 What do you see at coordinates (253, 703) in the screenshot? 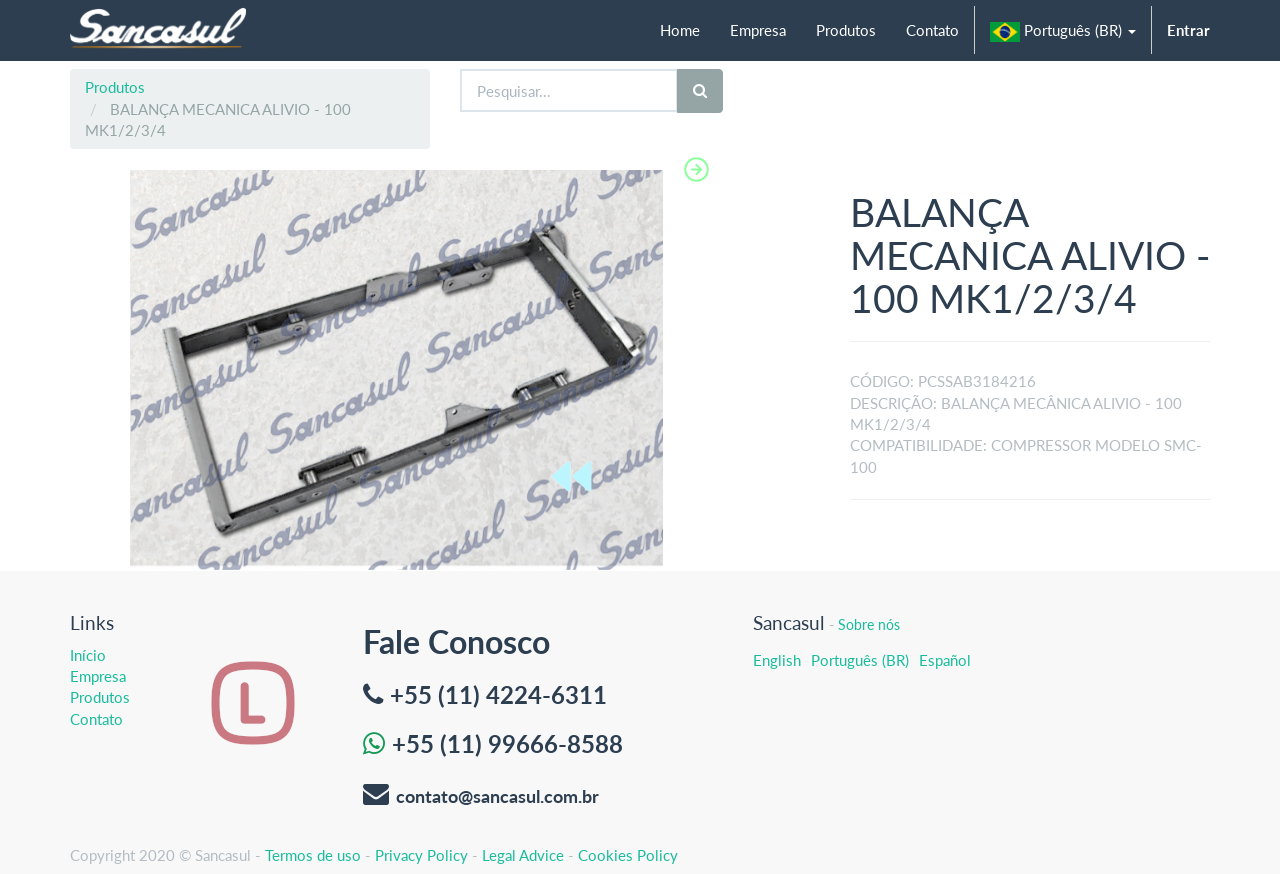
I see `indicates an item or category labeled "L"` at bounding box center [253, 703].